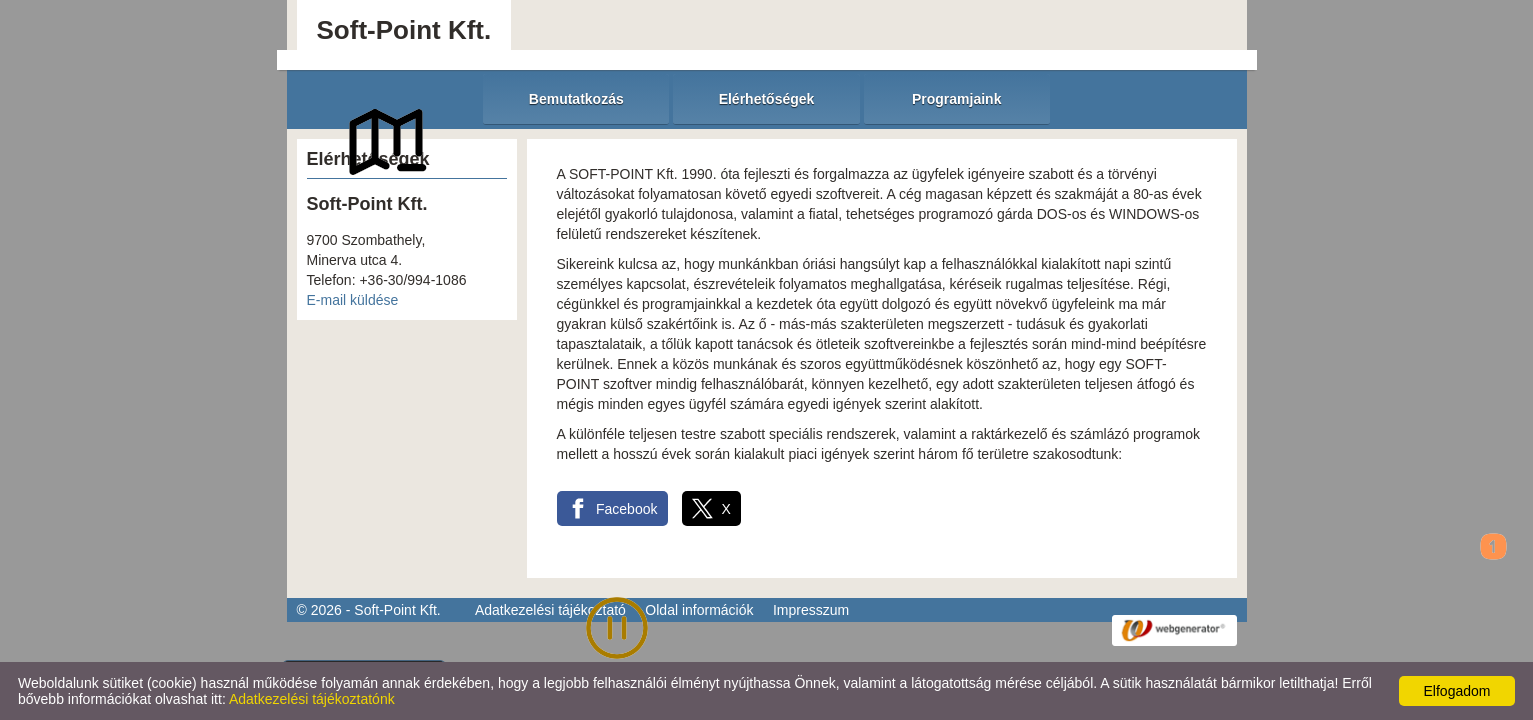 The image size is (1533, 720). Describe the element at coordinates (386, 142) in the screenshot. I see `remove a location from the map` at that location.